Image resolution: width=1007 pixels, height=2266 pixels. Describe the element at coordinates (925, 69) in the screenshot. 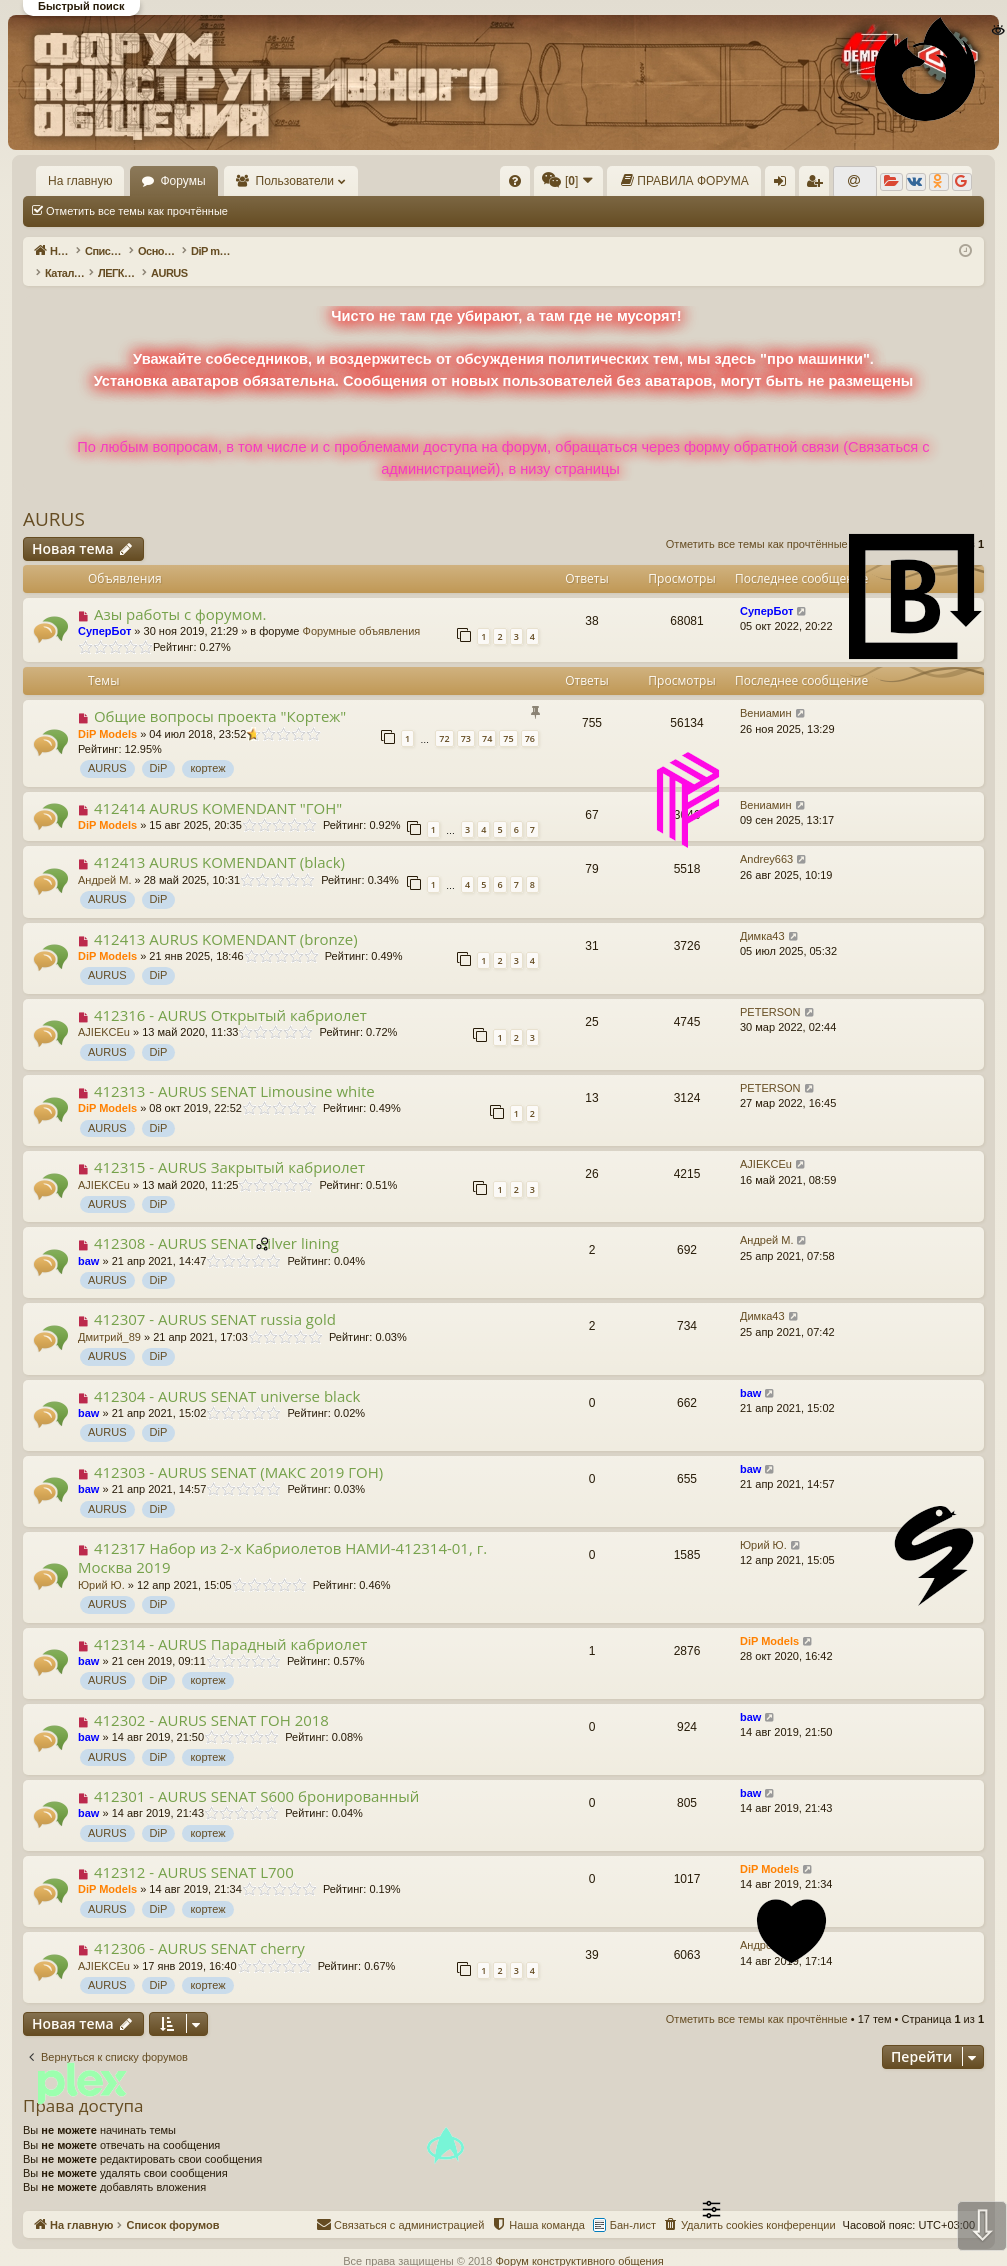

I see `open Firefox browser` at that location.